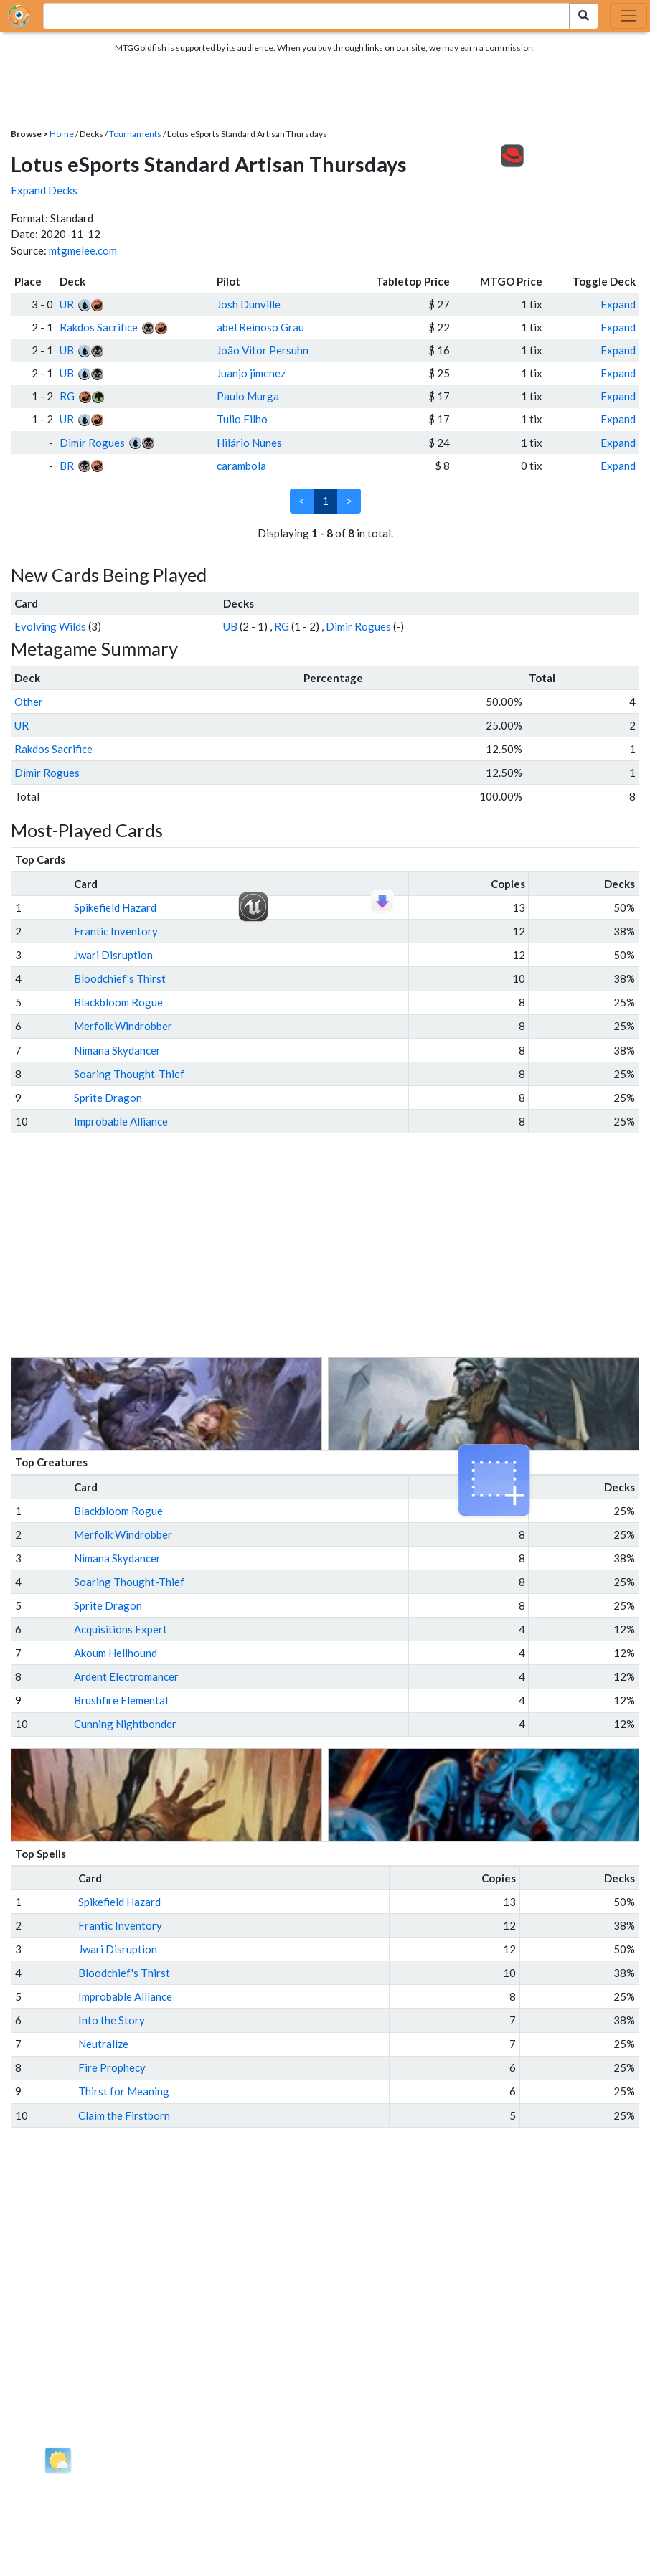 The height and width of the screenshot is (2576, 650). What do you see at coordinates (253, 907) in the screenshot?
I see `open unreal editor application` at bounding box center [253, 907].